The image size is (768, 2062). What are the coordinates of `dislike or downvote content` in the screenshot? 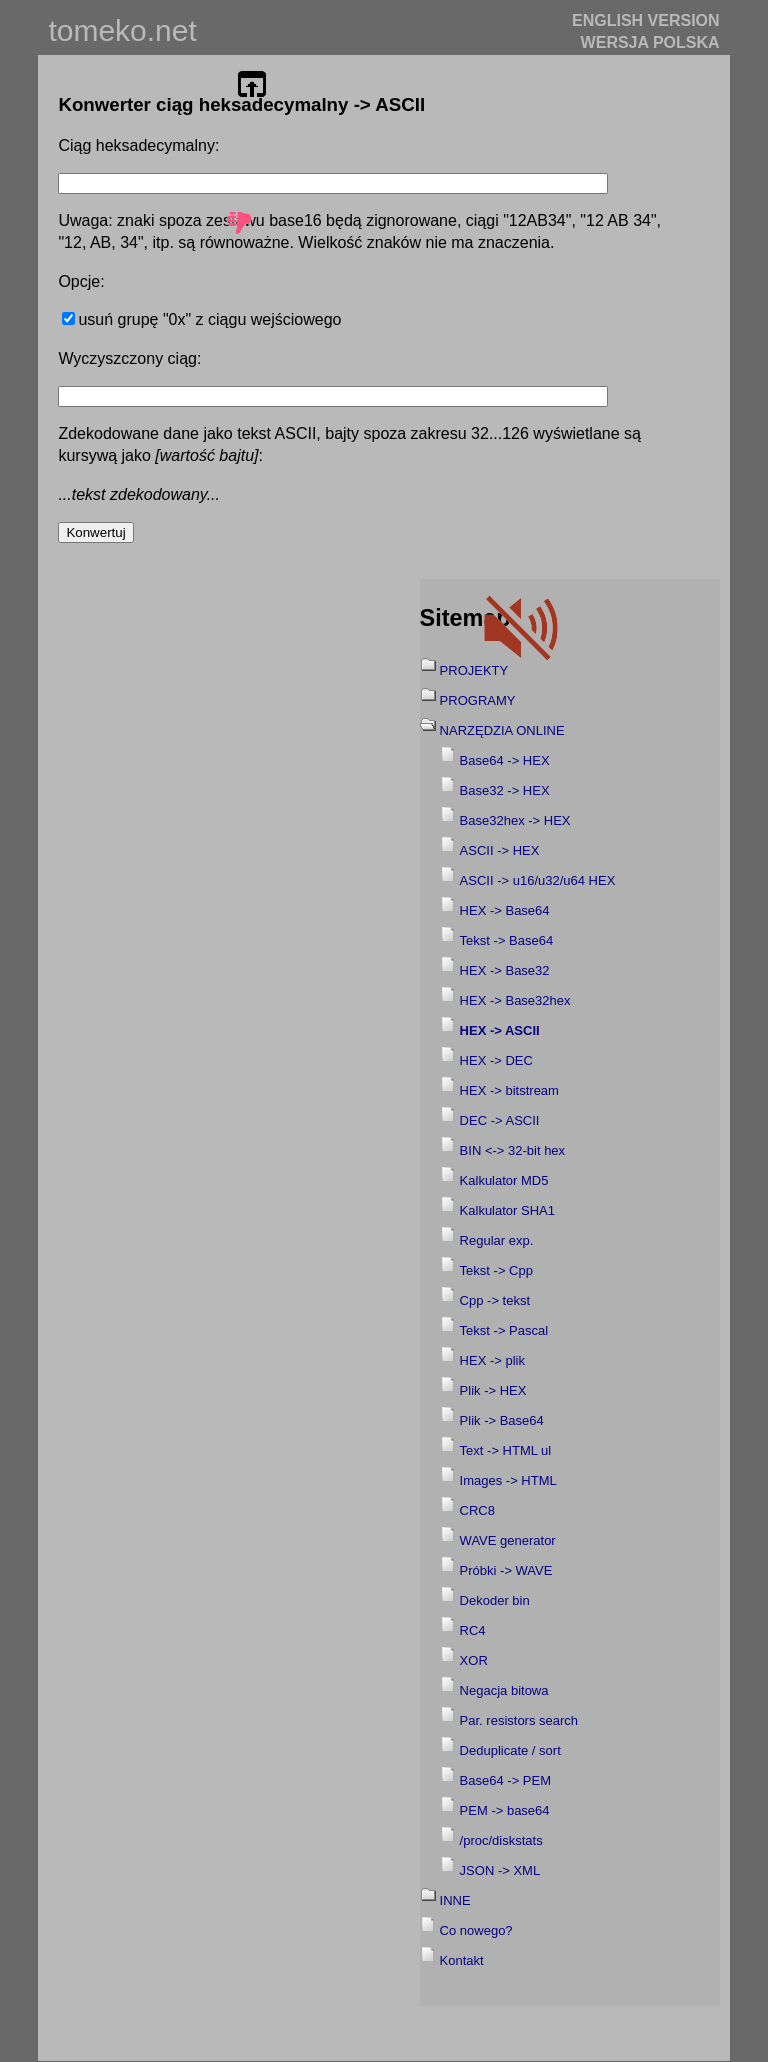 It's located at (239, 223).